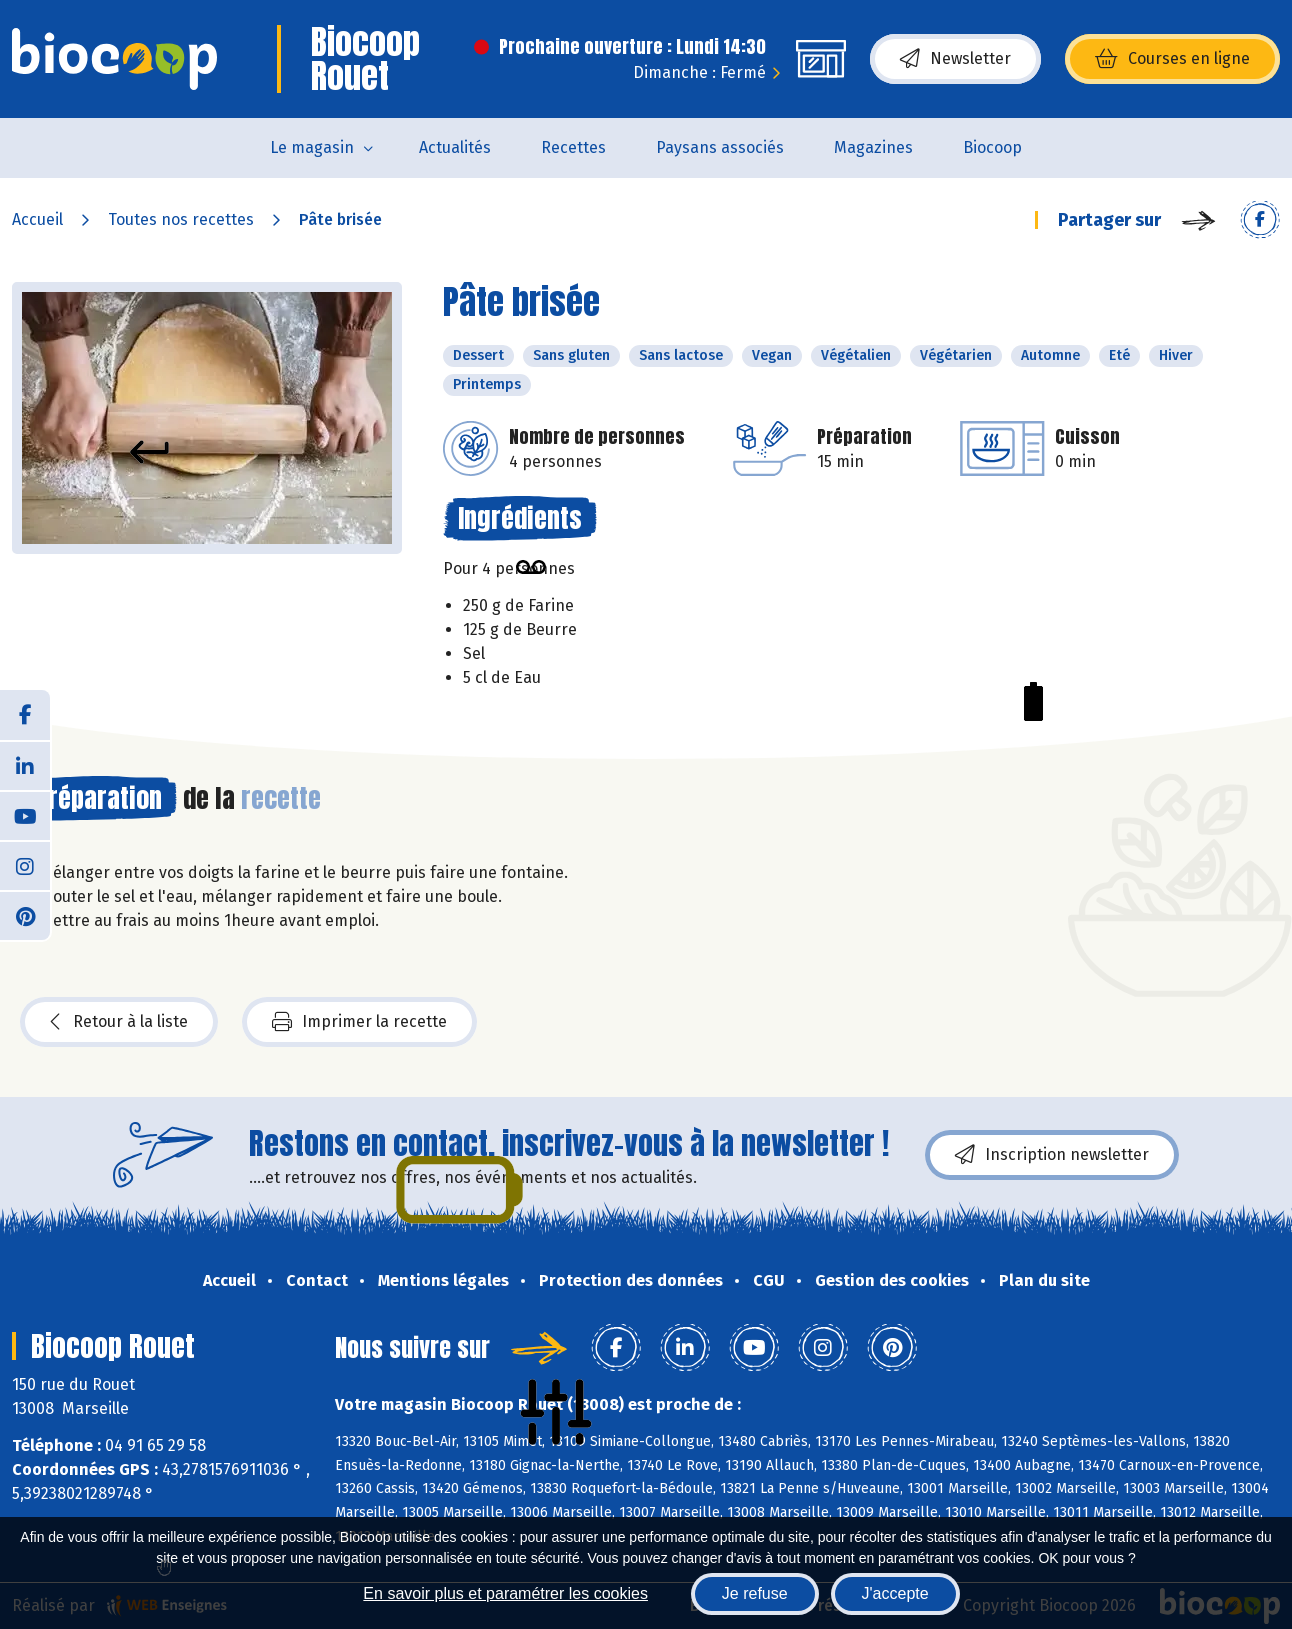 This screenshot has width=1292, height=1629. What do you see at coordinates (164, 1567) in the screenshot?
I see `stop or pause an action` at bounding box center [164, 1567].